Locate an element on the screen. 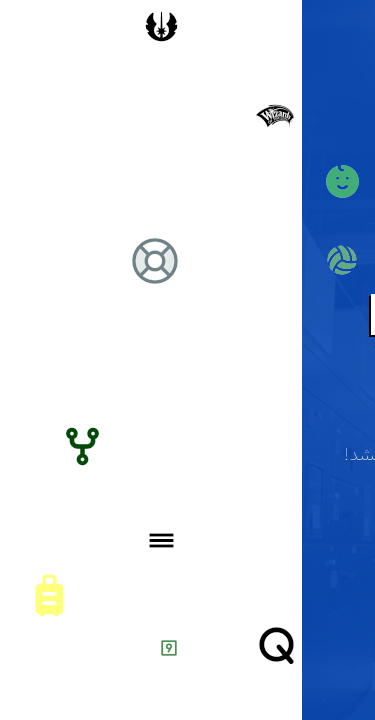 The image size is (375, 720). access help or support center is located at coordinates (155, 261).